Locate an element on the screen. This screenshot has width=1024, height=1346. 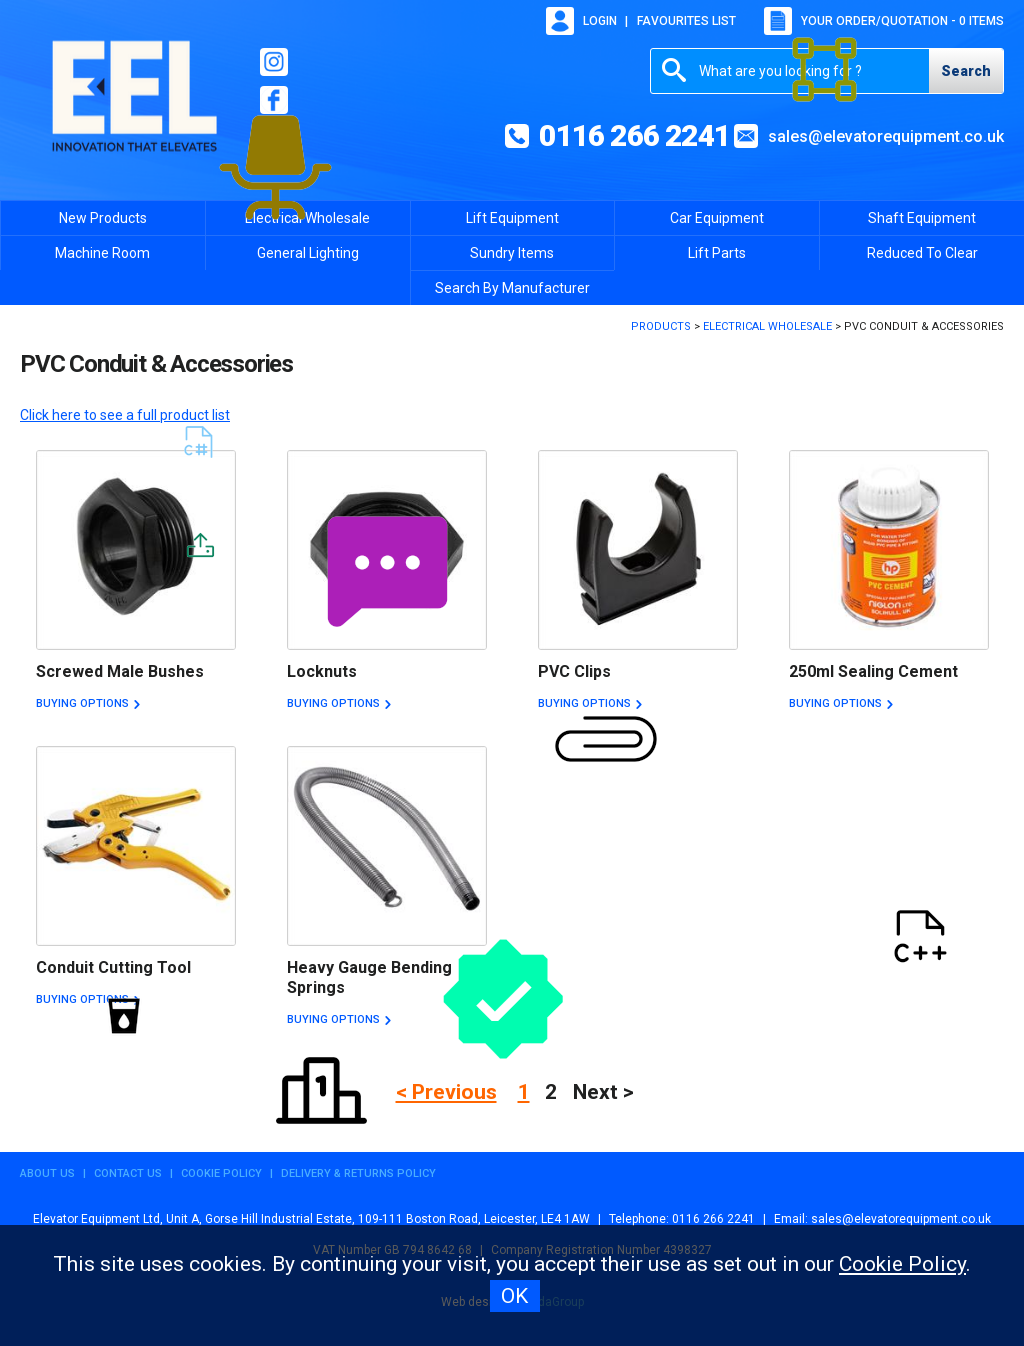
a C++ source code file is located at coordinates (920, 938).